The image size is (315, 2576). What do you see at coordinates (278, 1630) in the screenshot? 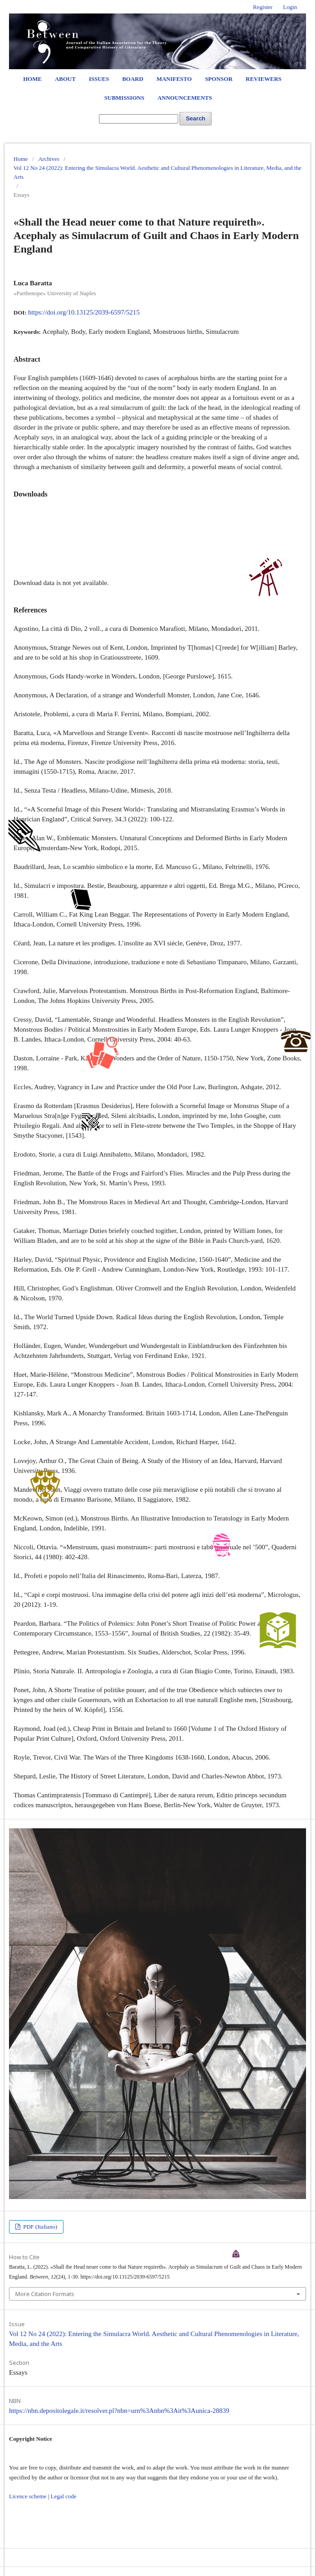
I see `view game rules and instructions` at bounding box center [278, 1630].